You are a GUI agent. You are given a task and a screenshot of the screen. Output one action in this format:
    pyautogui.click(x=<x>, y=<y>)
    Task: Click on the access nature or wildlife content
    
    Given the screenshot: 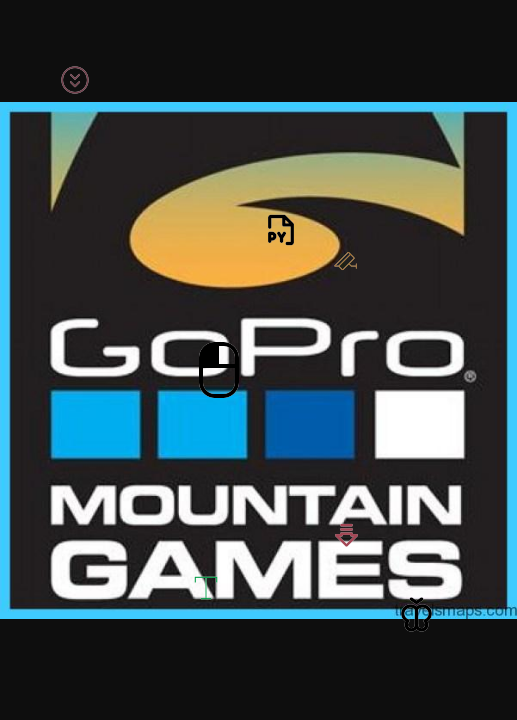 What is the action you would take?
    pyautogui.click(x=416, y=614)
    